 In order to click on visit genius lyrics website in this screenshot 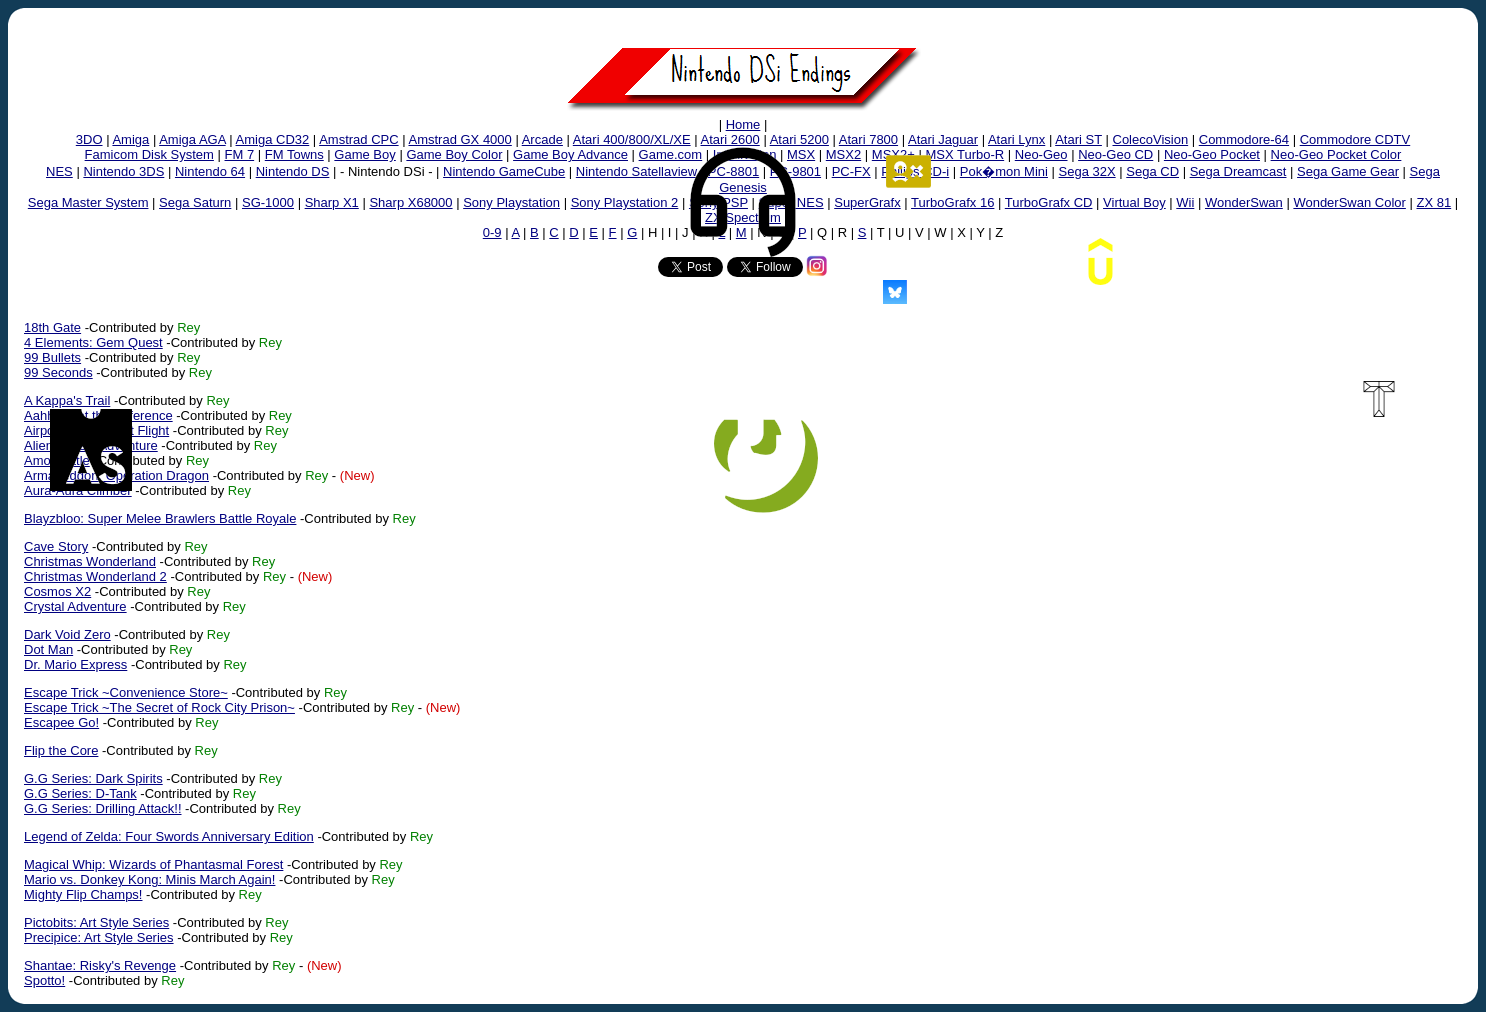, I will do `click(766, 466)`.